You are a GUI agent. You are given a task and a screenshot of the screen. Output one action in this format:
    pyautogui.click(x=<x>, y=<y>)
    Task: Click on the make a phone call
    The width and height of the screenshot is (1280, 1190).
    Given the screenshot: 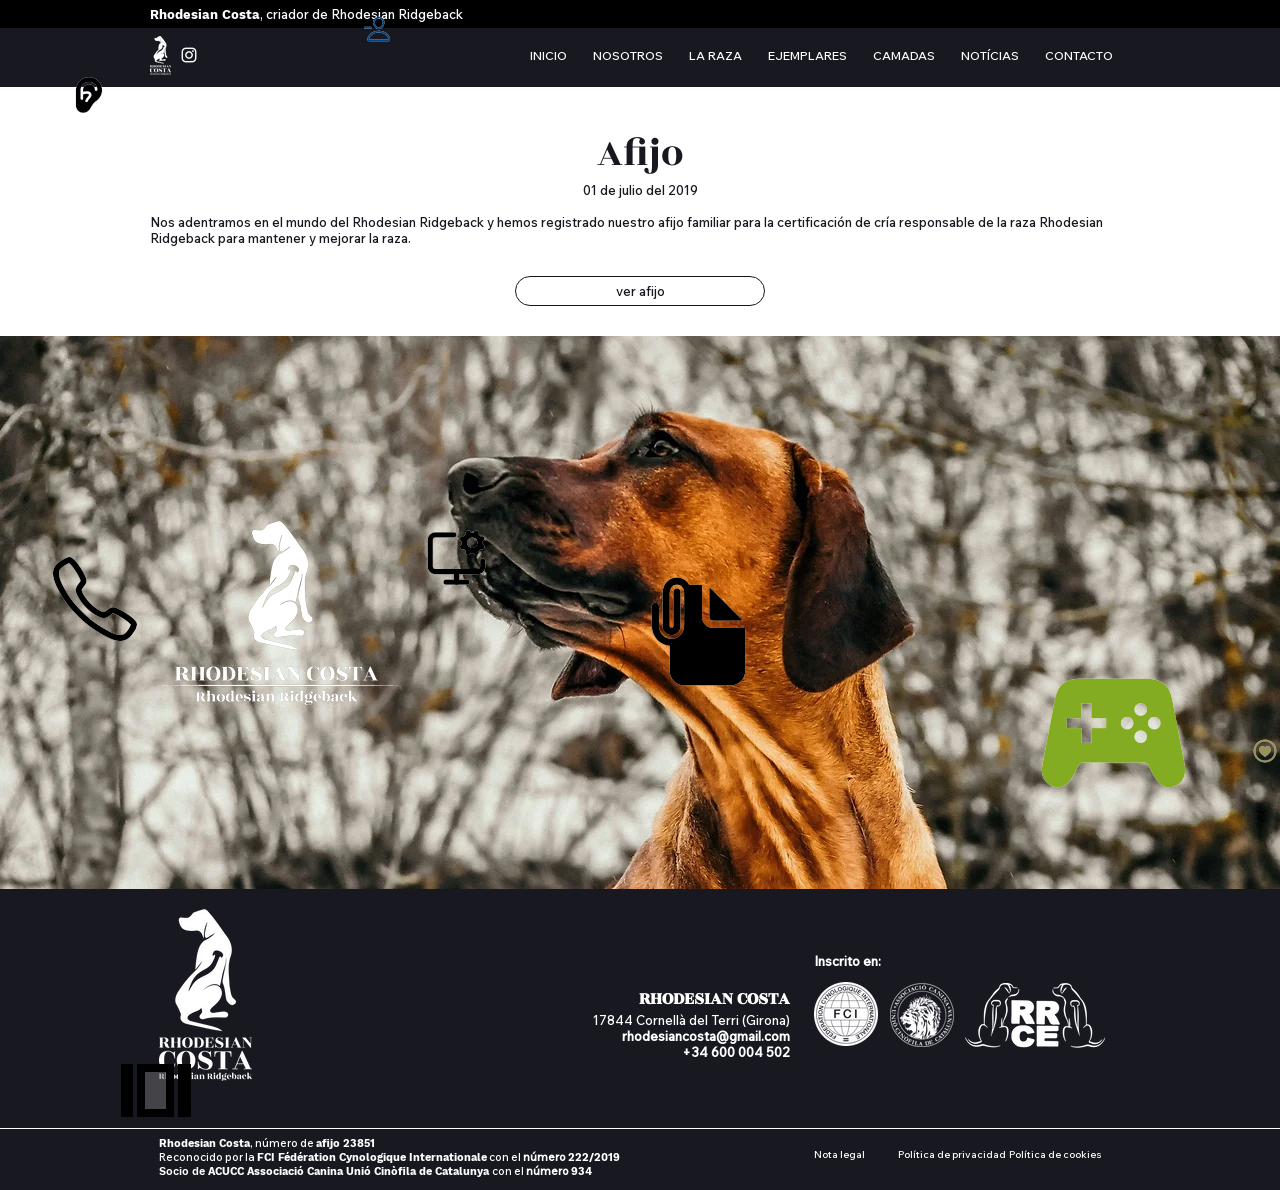 What is the action you would take?
    pyautogui.click(x=95, y=599)
    